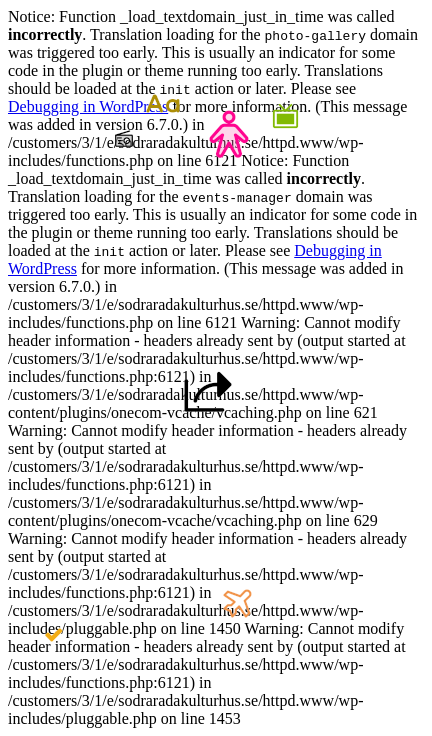 The height and width of the screenshot is (736, 432). Describe the element at coordinates (208, 390) in the screenshot. I see `share this content` at that location.